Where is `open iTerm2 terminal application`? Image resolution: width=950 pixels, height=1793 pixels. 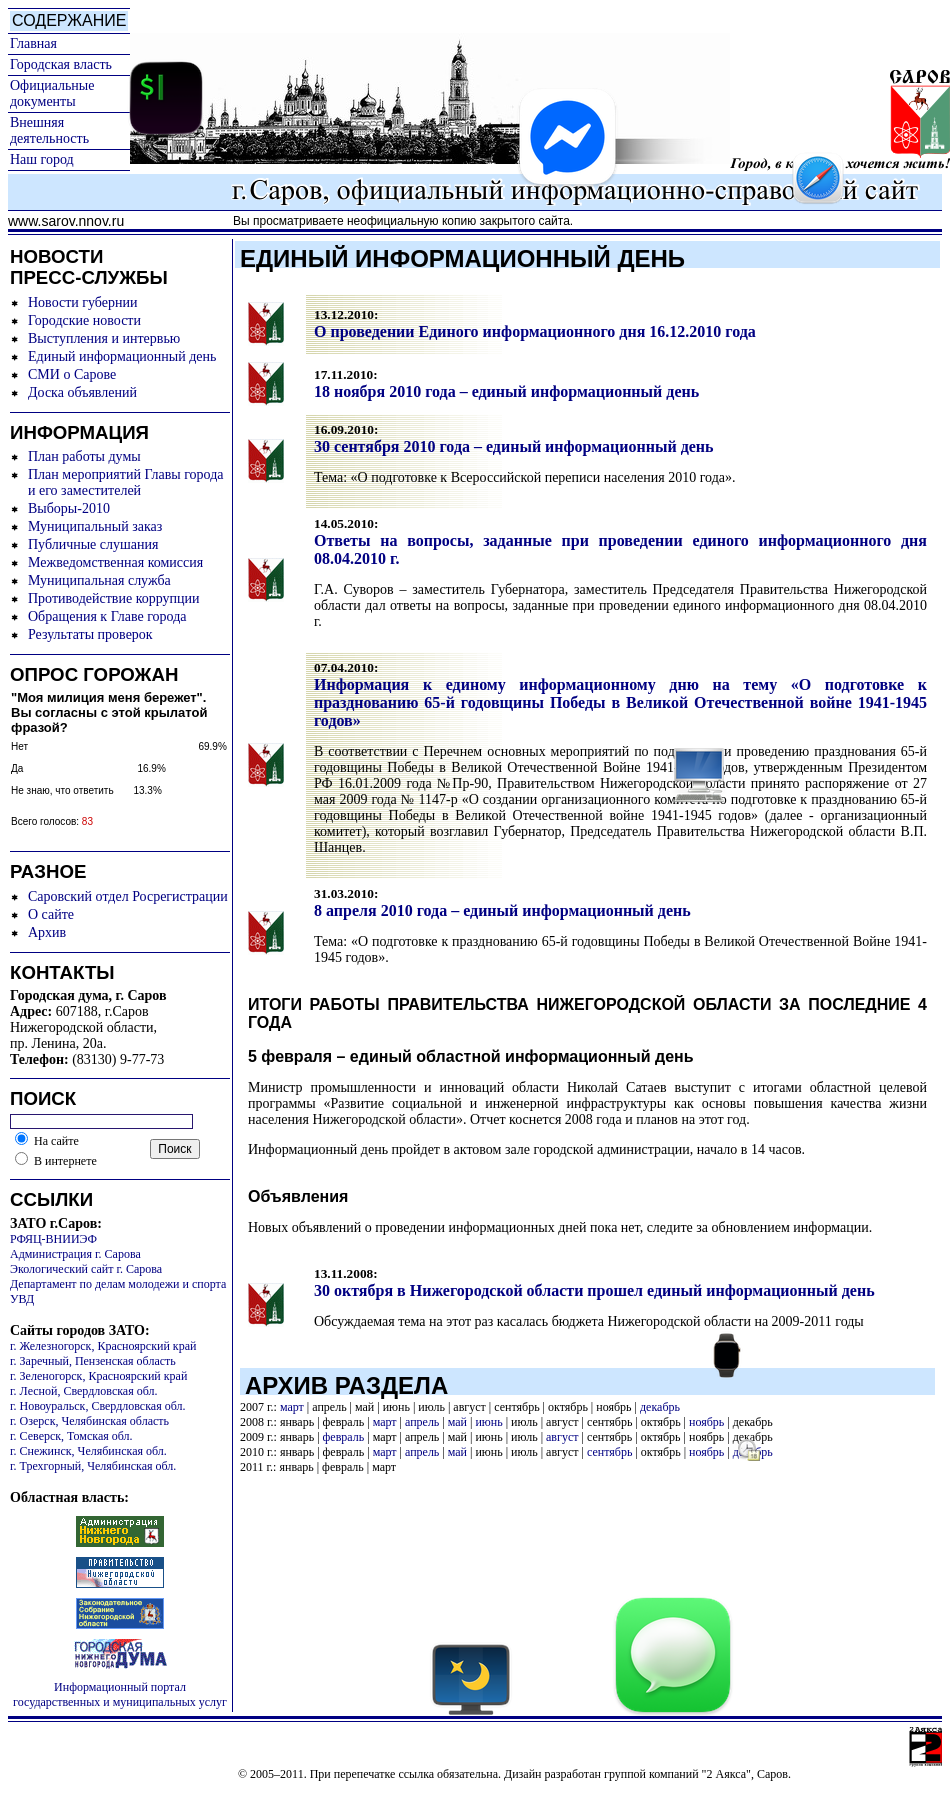
open iTerm2 terminal application is located at coordinates (166, 98).